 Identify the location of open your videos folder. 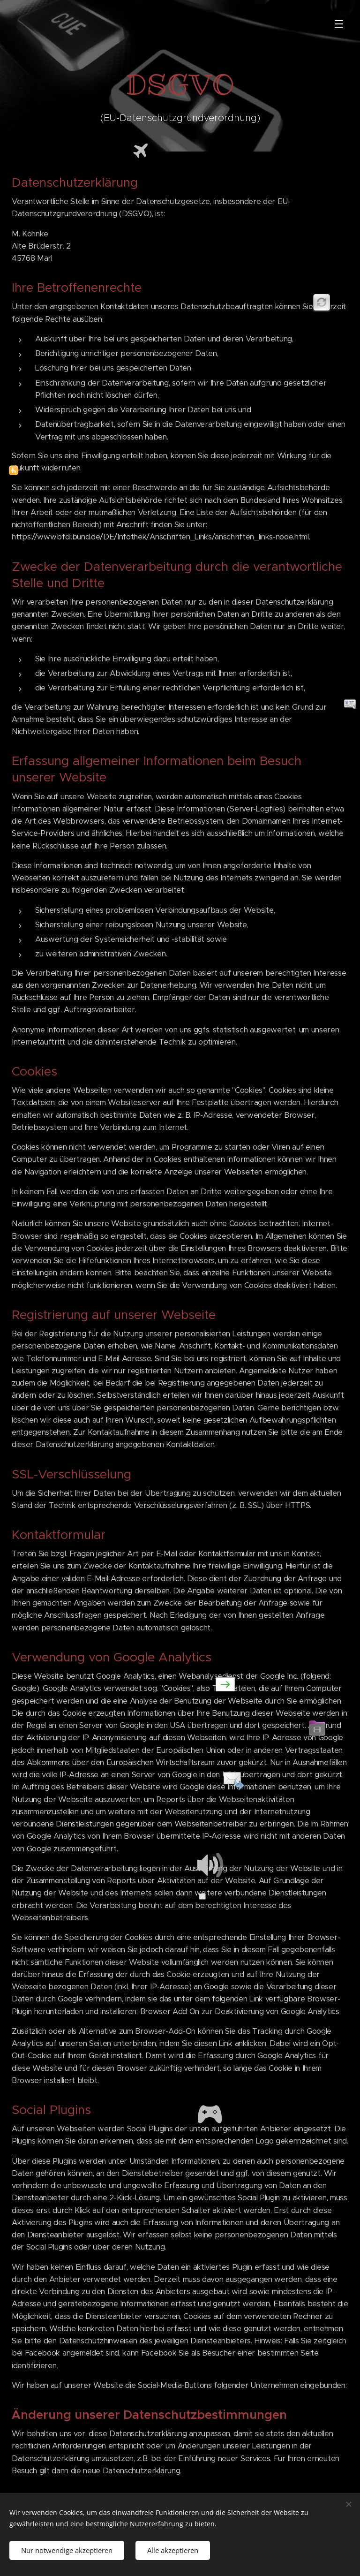
(317, 1728).